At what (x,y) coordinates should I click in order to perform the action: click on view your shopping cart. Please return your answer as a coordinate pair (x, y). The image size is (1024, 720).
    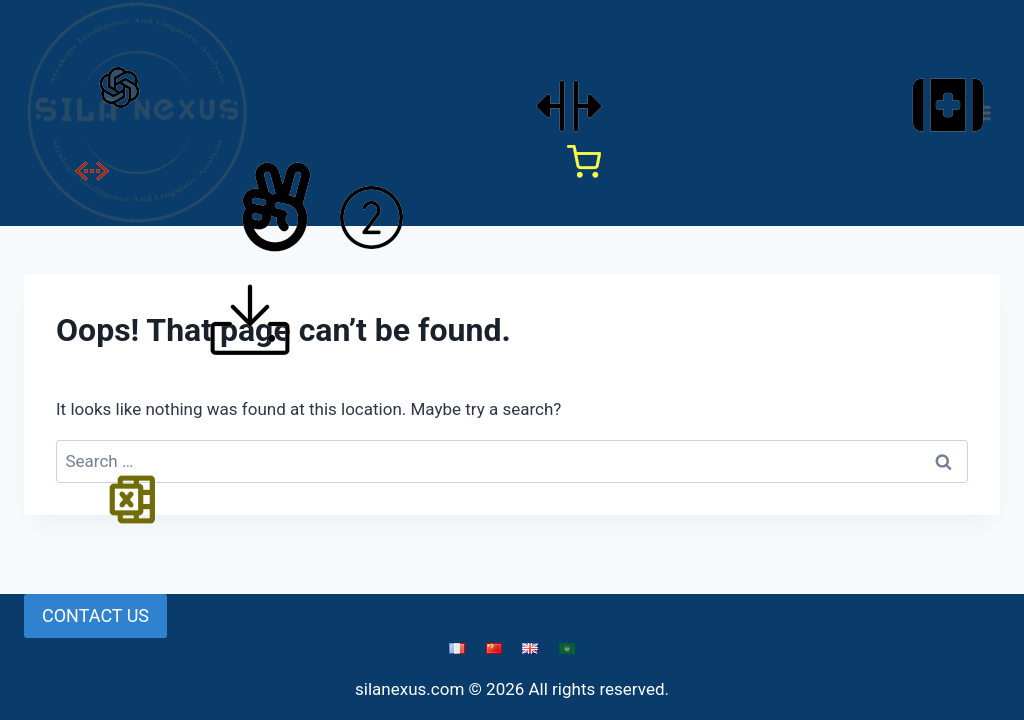
    Looking at the image, I should click on (584, 162).